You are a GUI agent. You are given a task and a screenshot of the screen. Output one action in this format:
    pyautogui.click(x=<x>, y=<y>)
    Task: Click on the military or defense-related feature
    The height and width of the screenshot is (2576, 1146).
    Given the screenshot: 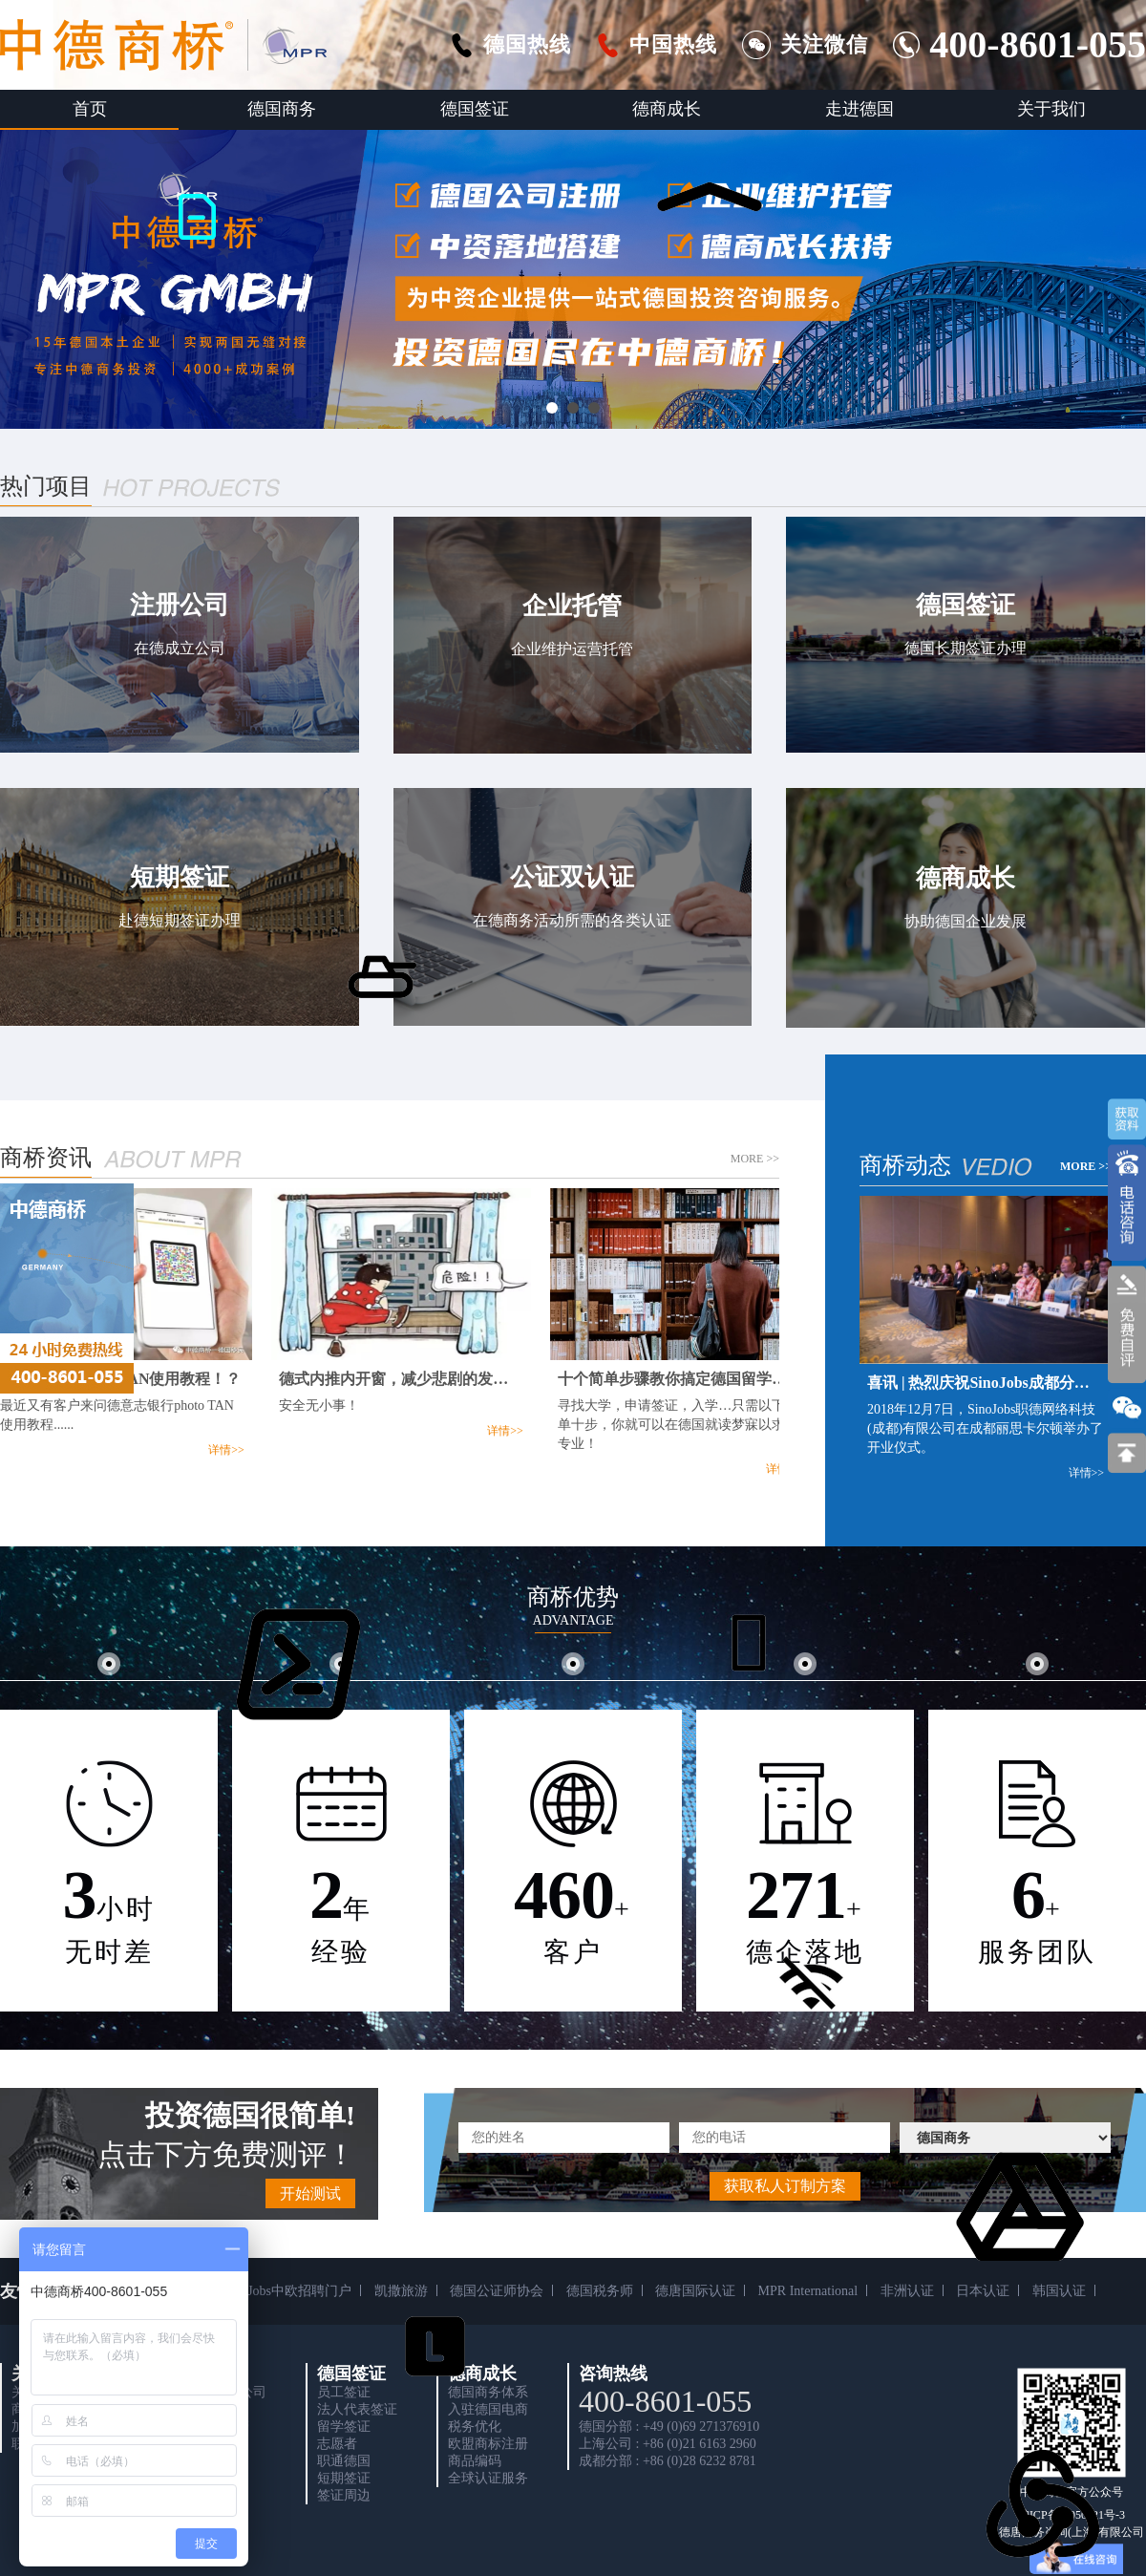 What is the action you would take?
    pyautogui.click(x=384, y=975)
    